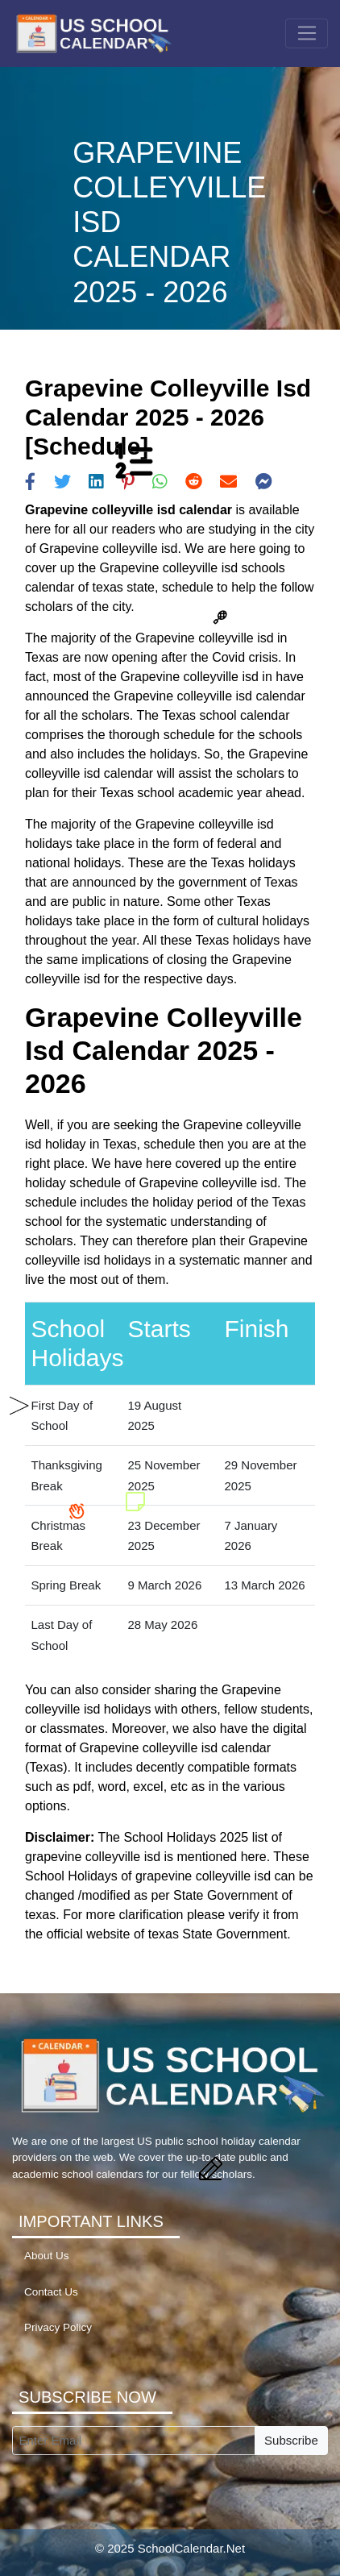  I want to click on send a greeting or wave to someone, so click(77, 1511).